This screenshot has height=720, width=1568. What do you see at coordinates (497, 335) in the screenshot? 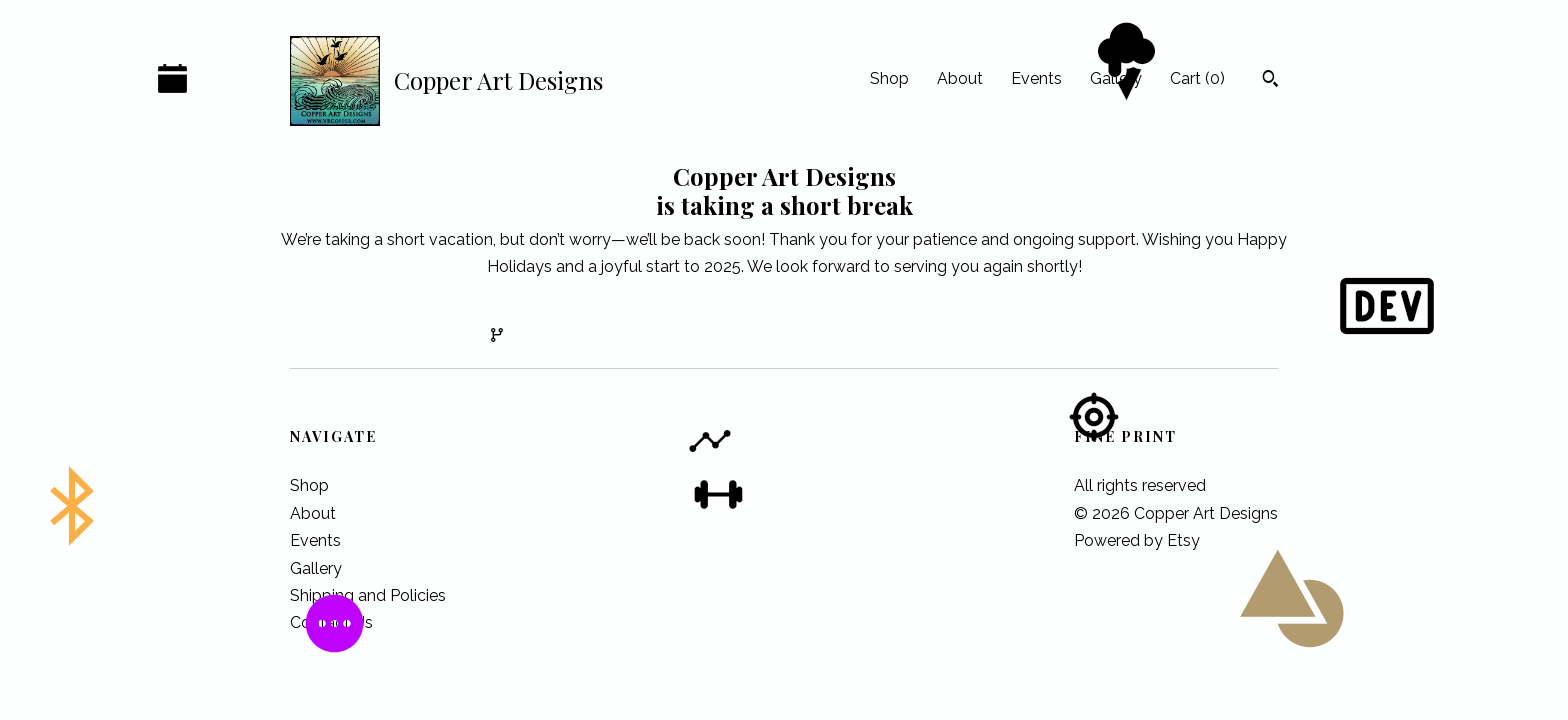
I see `view repository branches` at bounding box center [497, 335].